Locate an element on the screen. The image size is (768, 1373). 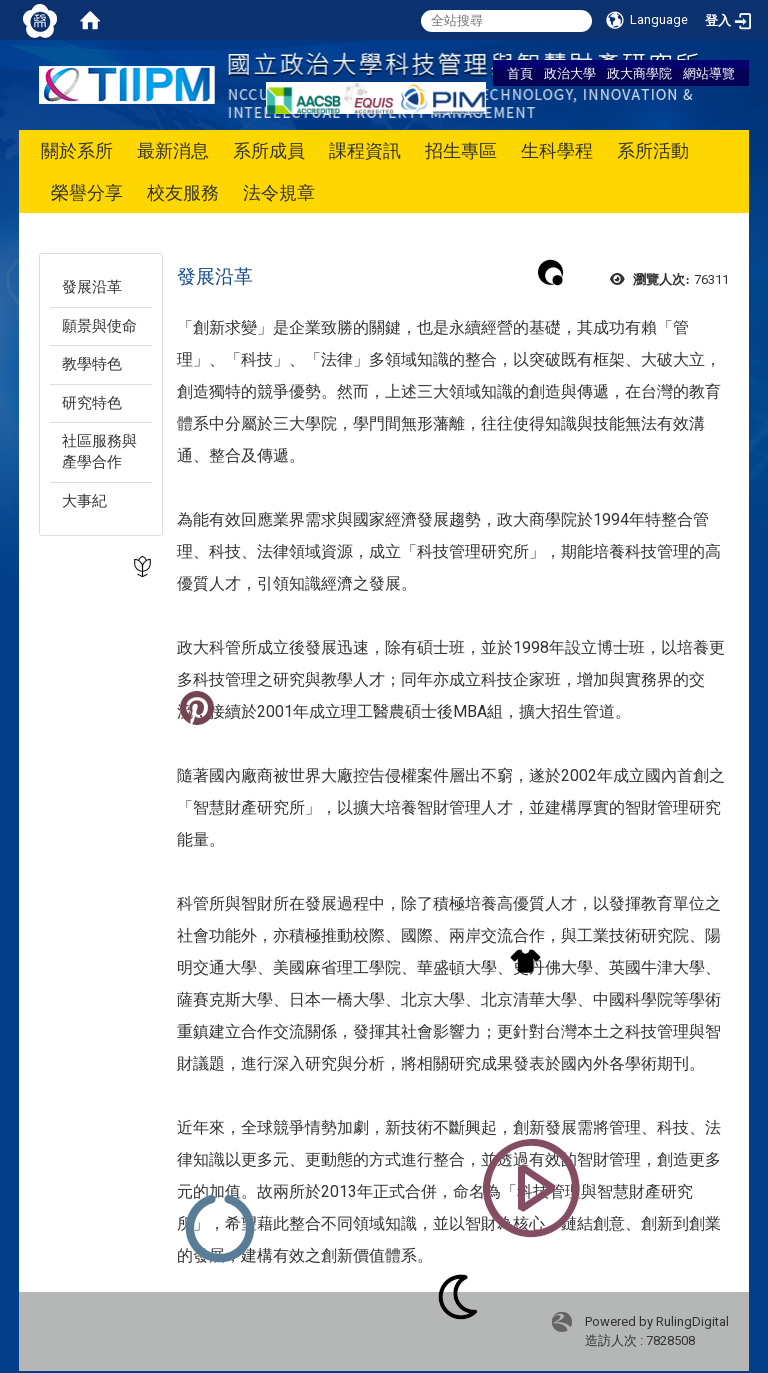
toggle dark mode is located at coordinates (461, 1297).